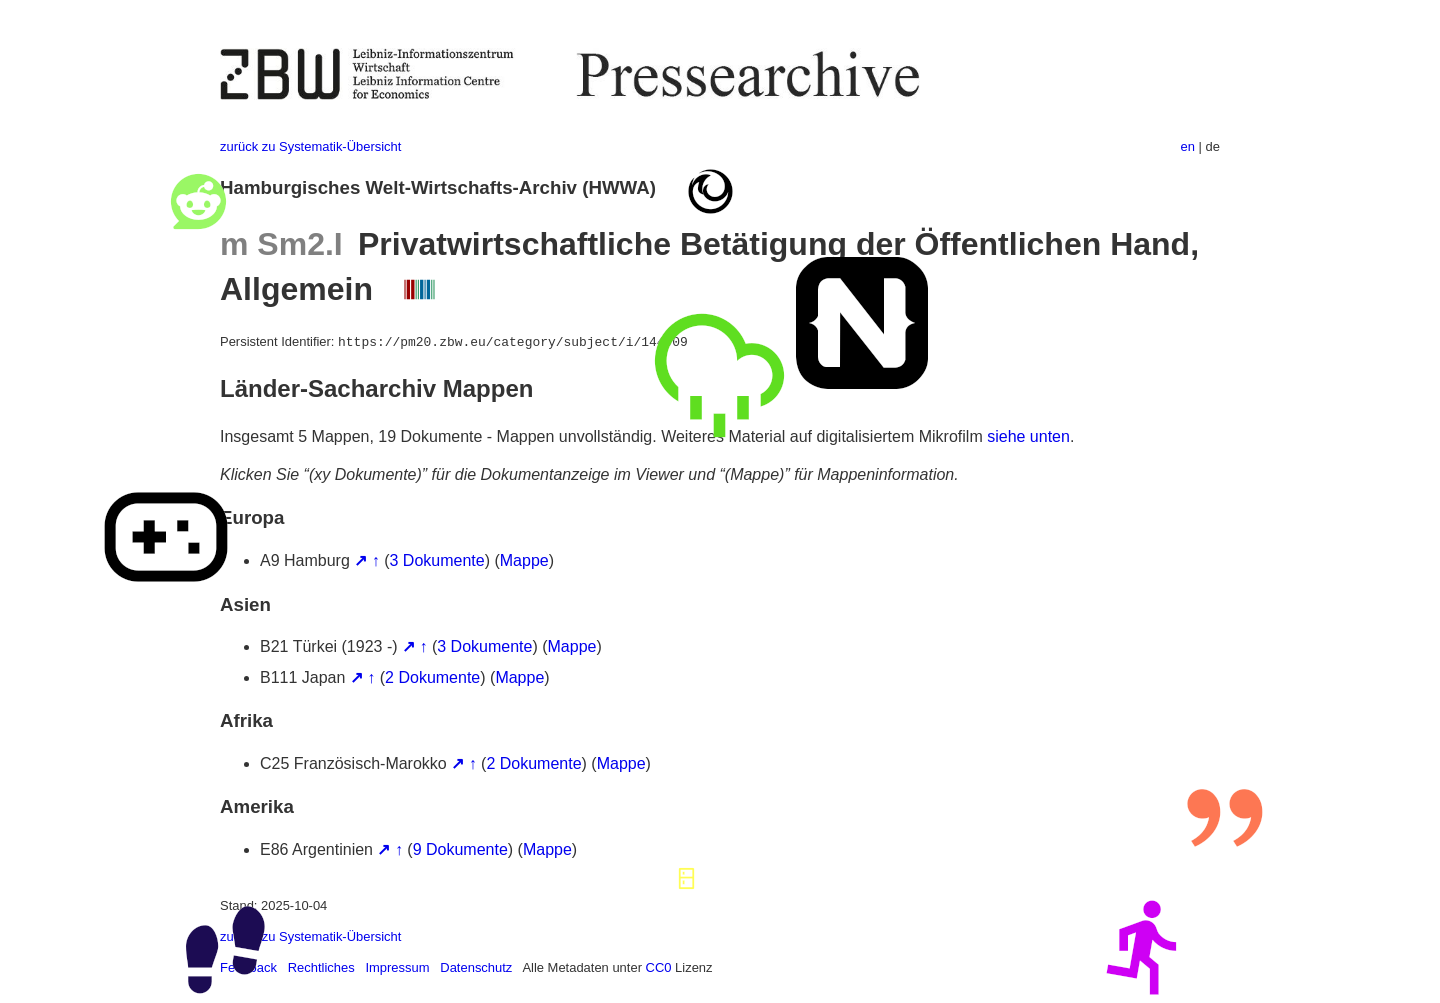 This screenshot has width=1440, height=1003. What do you see at coordinates (222, 950) in the screenshot?
I see `view your walking route or path history` at bounding box center [222, 950].